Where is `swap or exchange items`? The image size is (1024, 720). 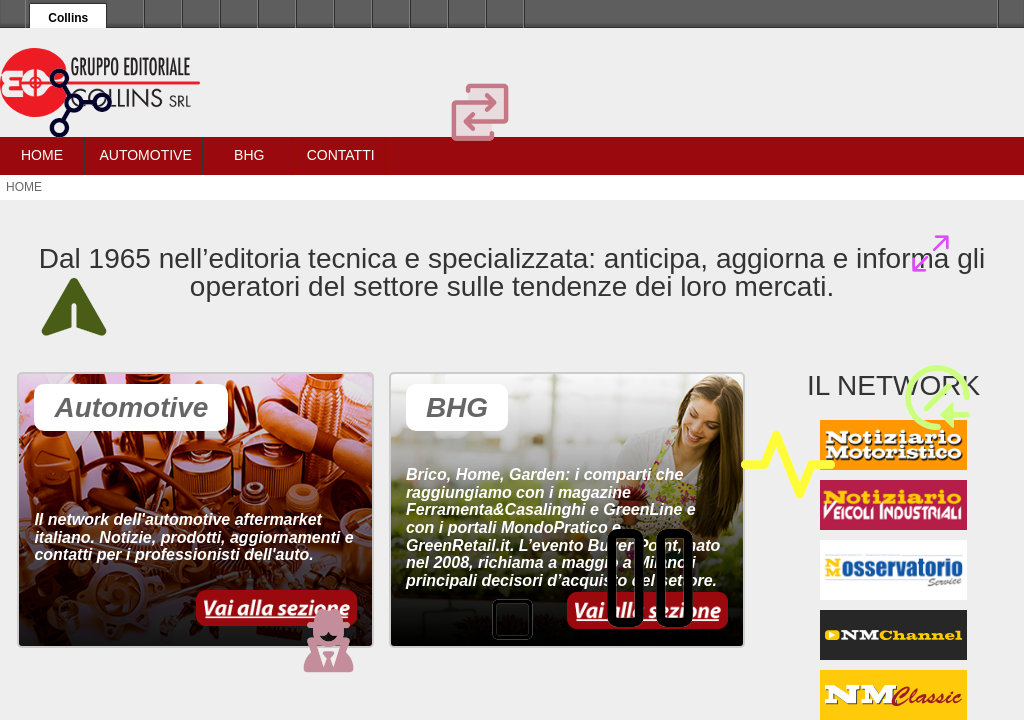 swap or exchange items is located at coordinates (480, 112).